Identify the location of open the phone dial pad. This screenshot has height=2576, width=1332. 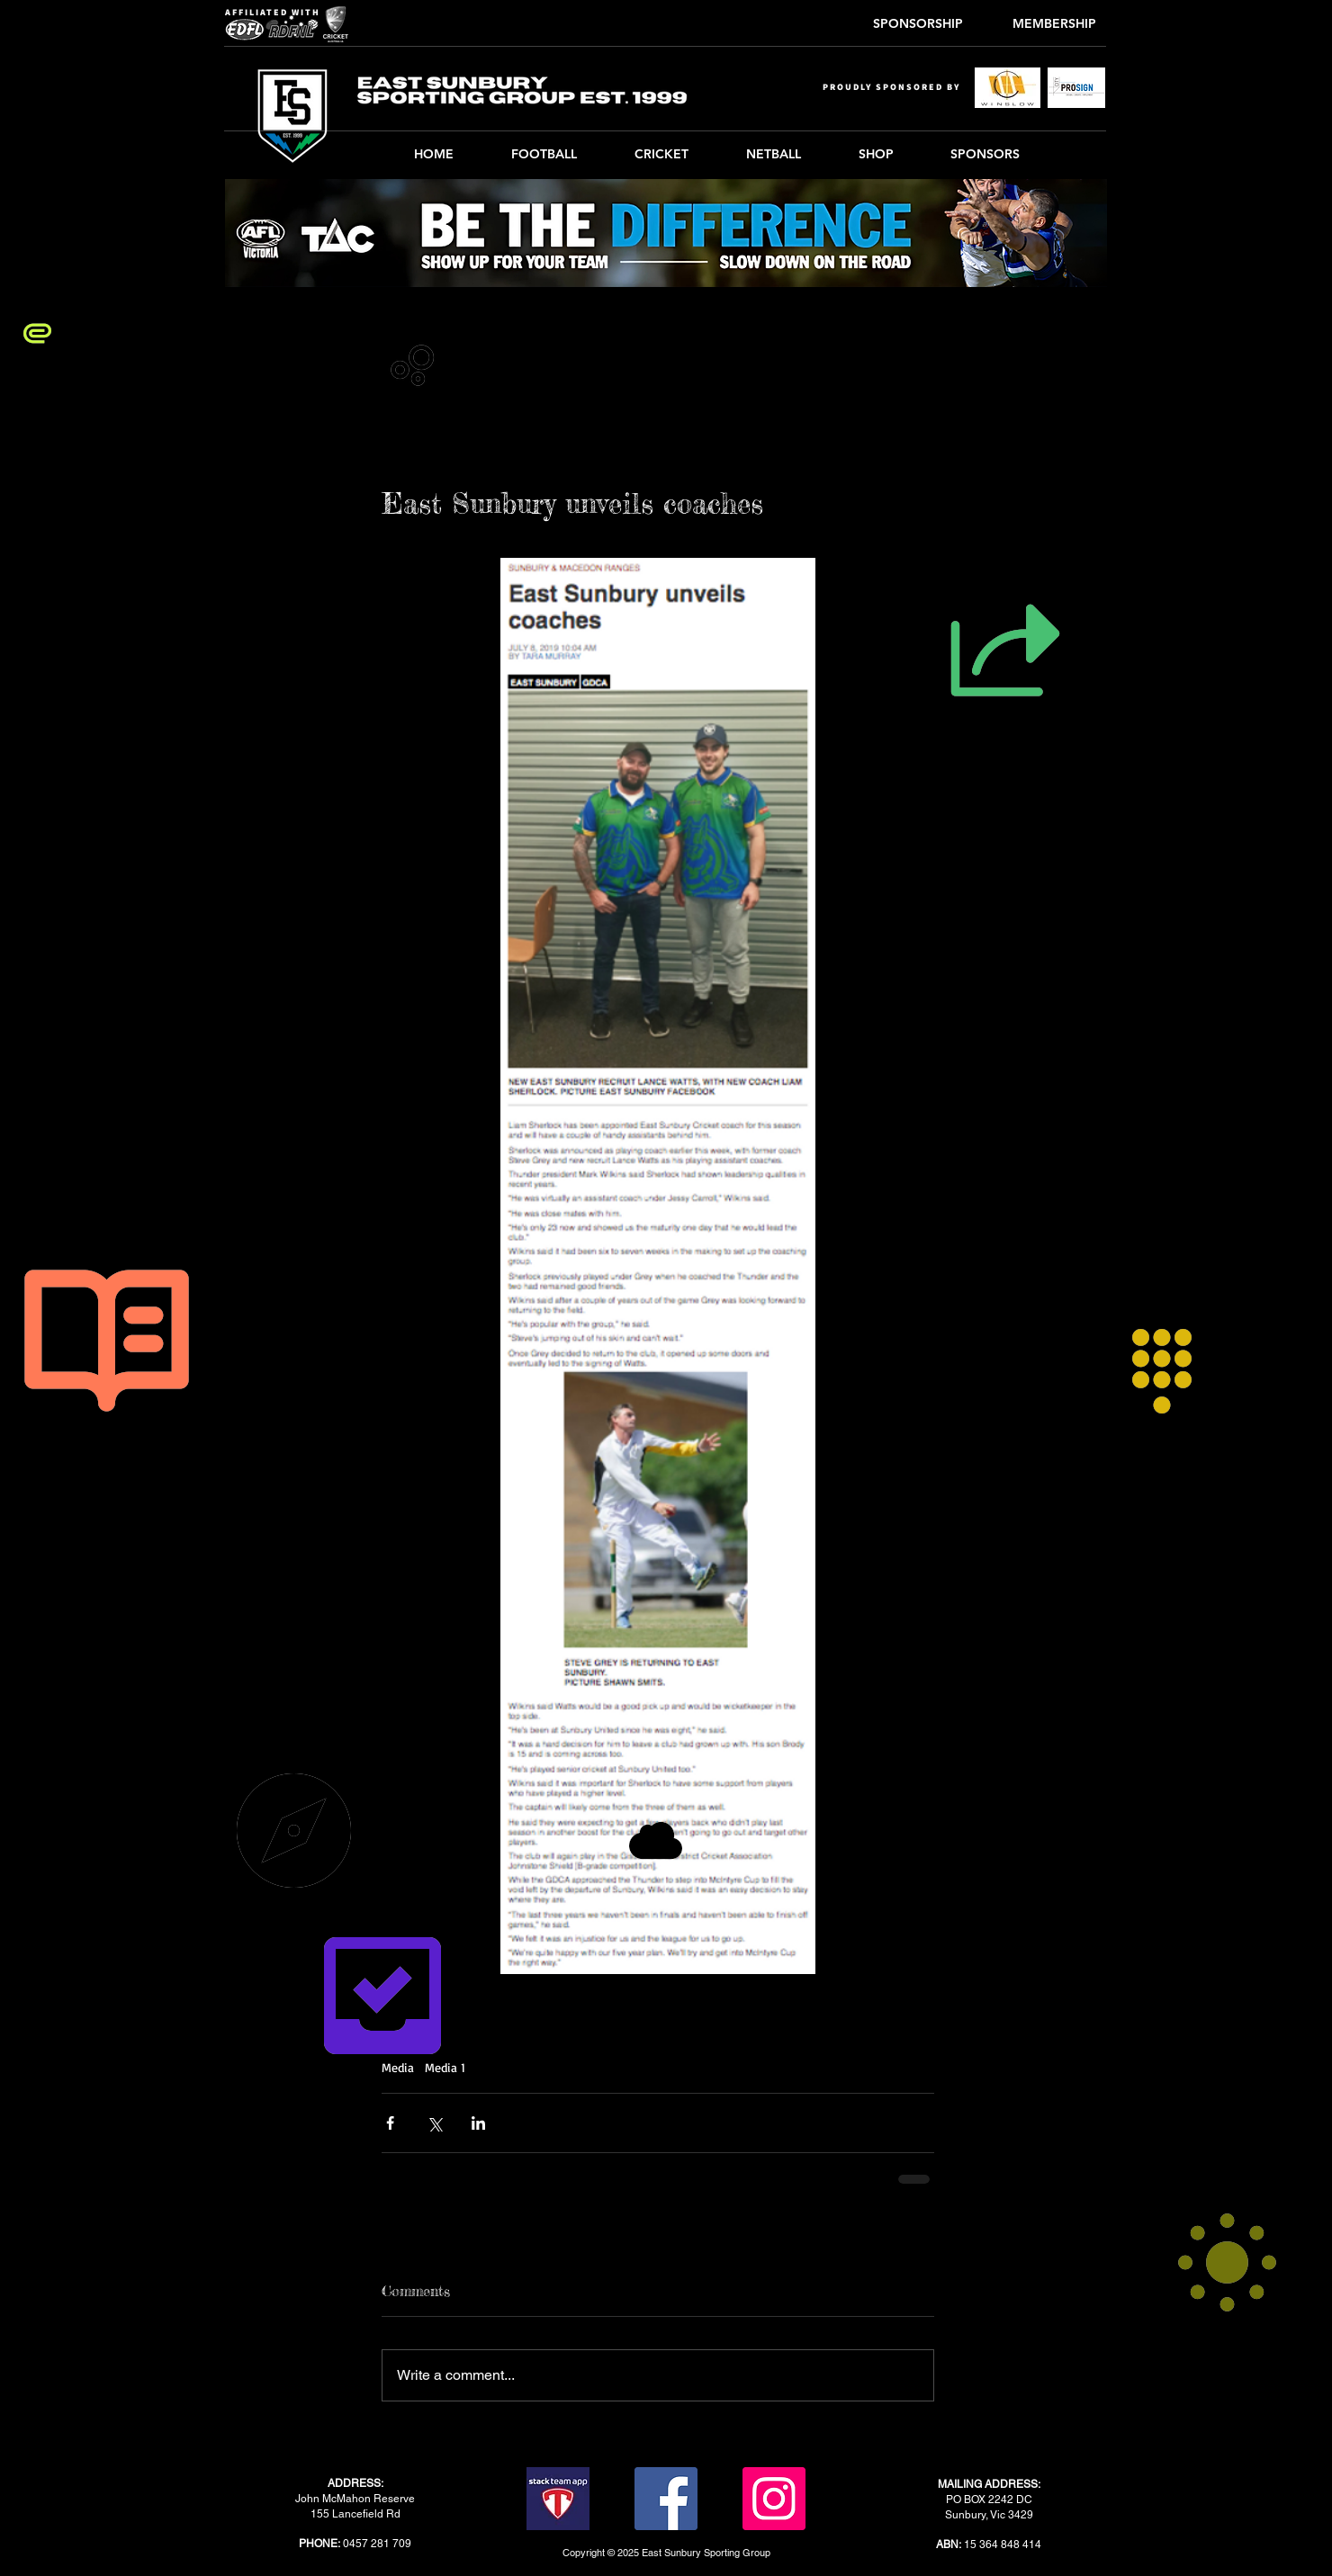
(1162, 1371).